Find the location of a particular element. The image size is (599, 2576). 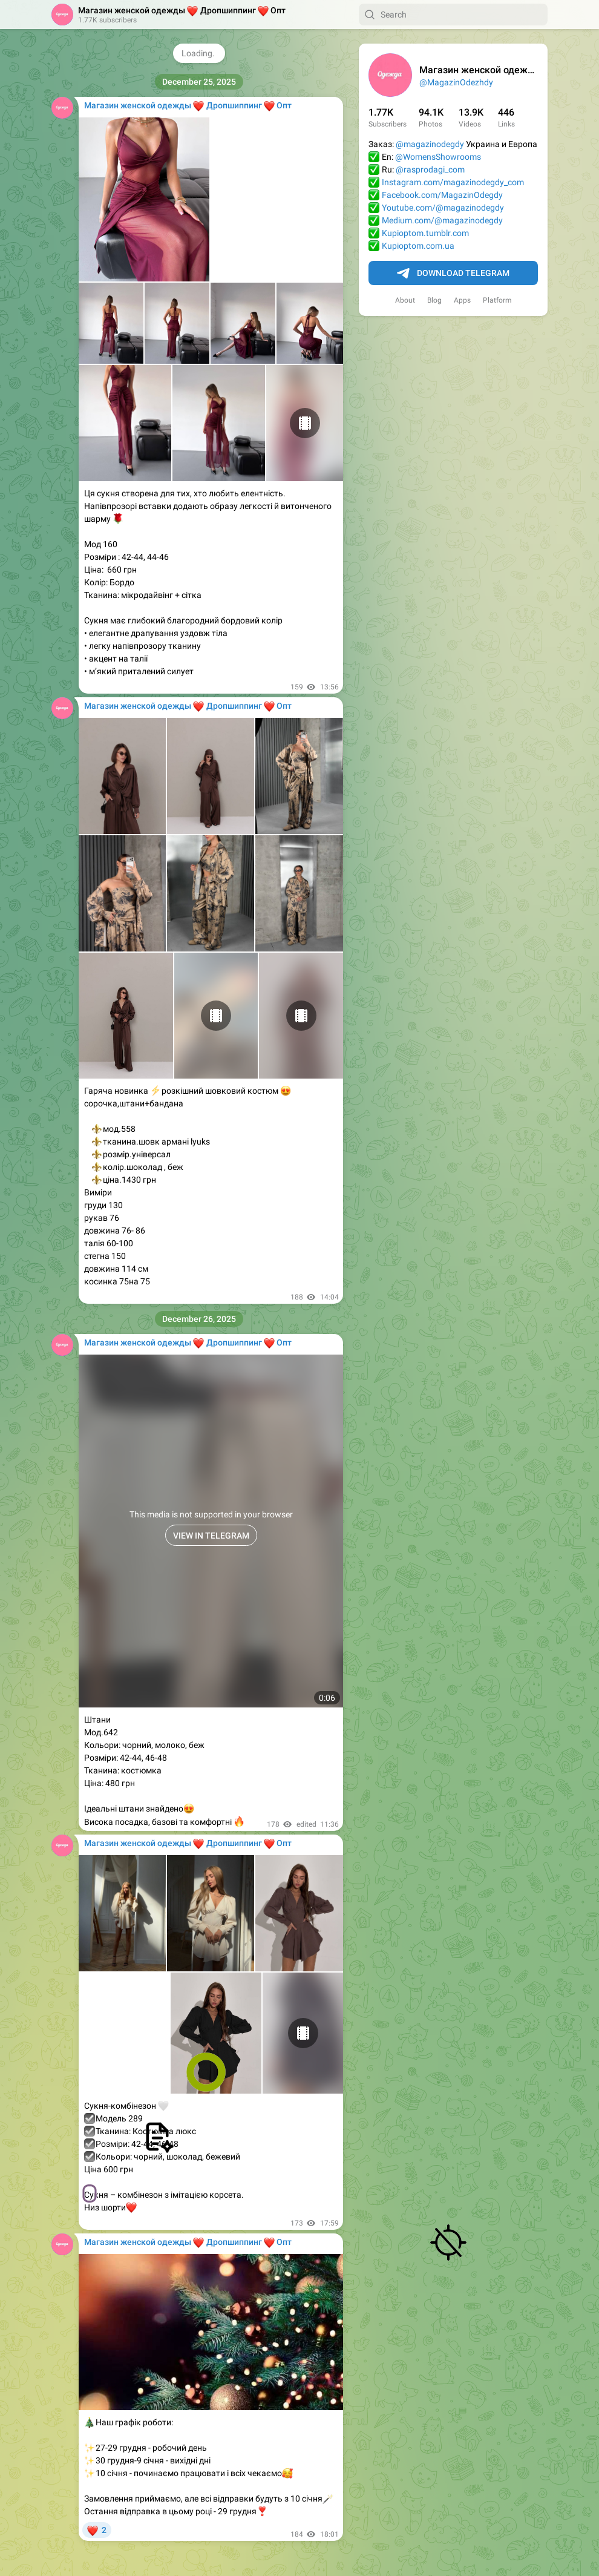

indicates an unread notification or new item is located at coordinates (206, 2072).